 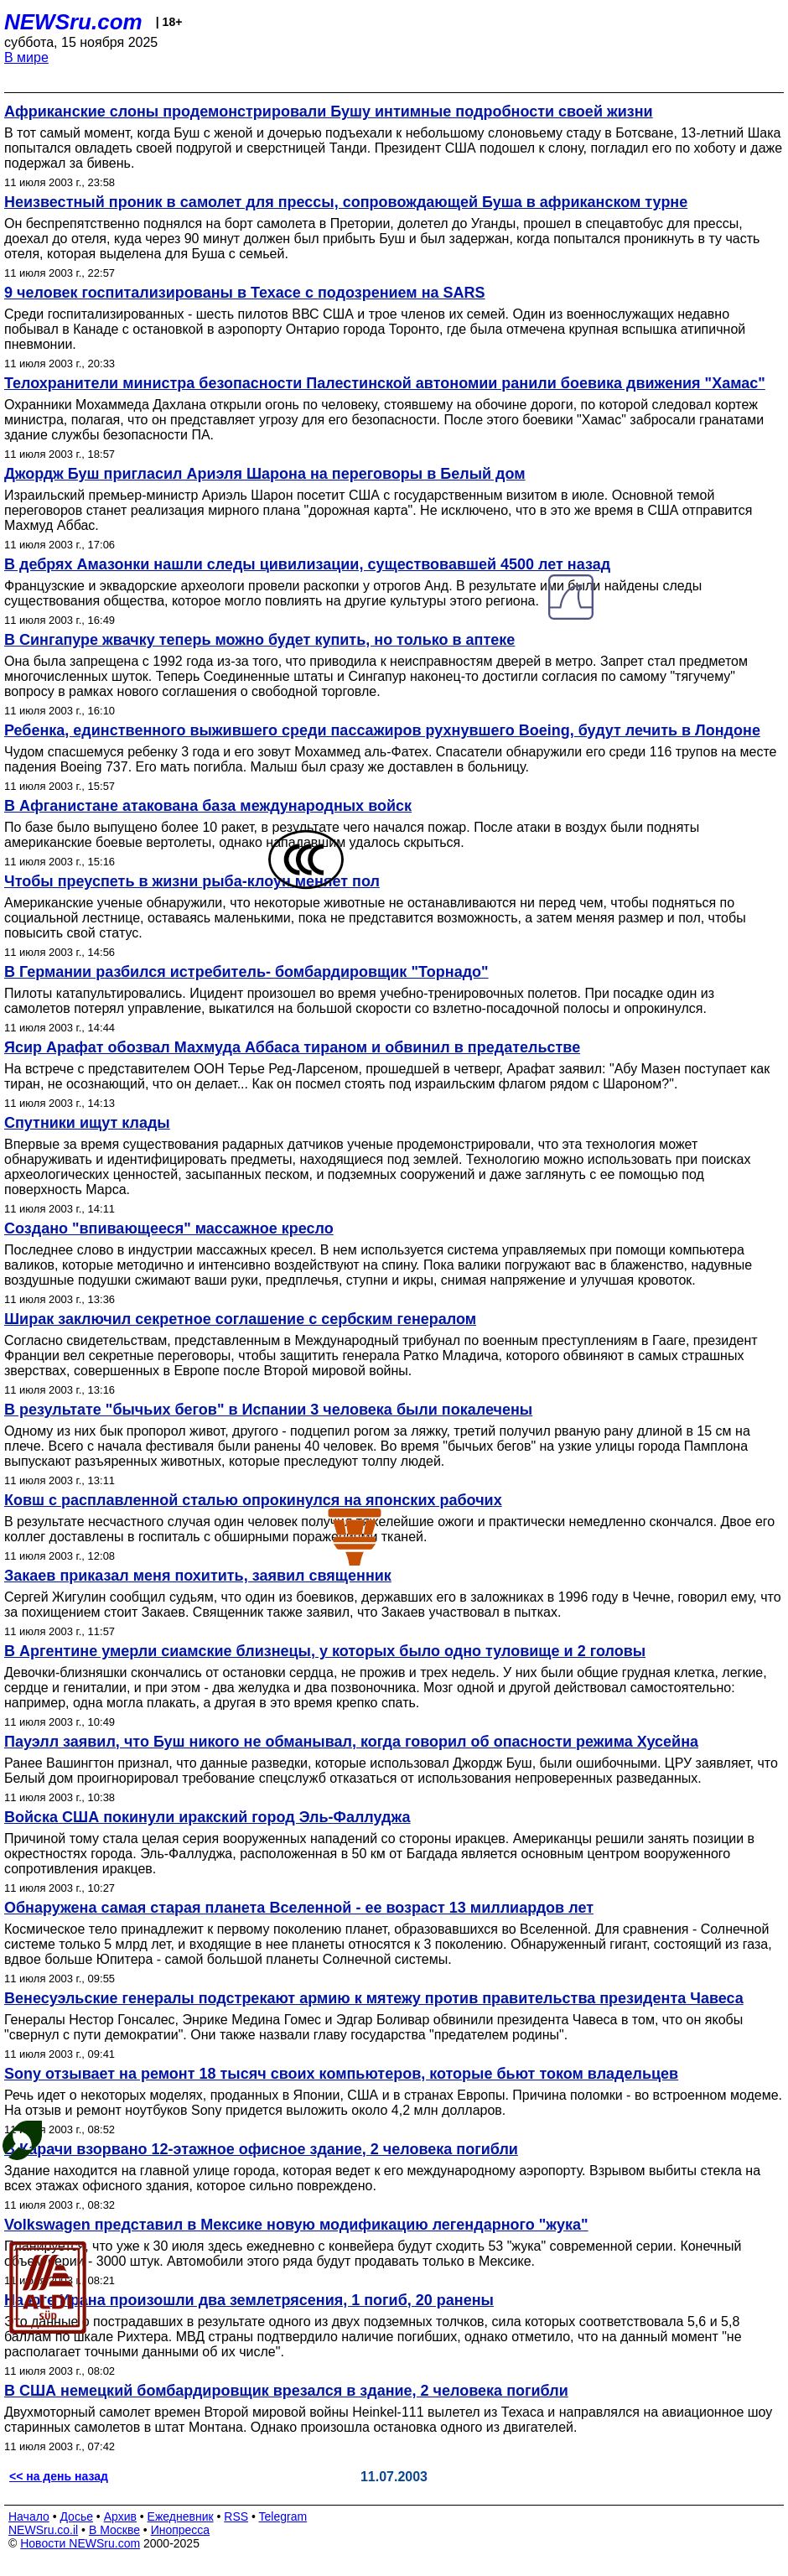 I want to click on aldi süd company logo, so click(x=48, y=2288).